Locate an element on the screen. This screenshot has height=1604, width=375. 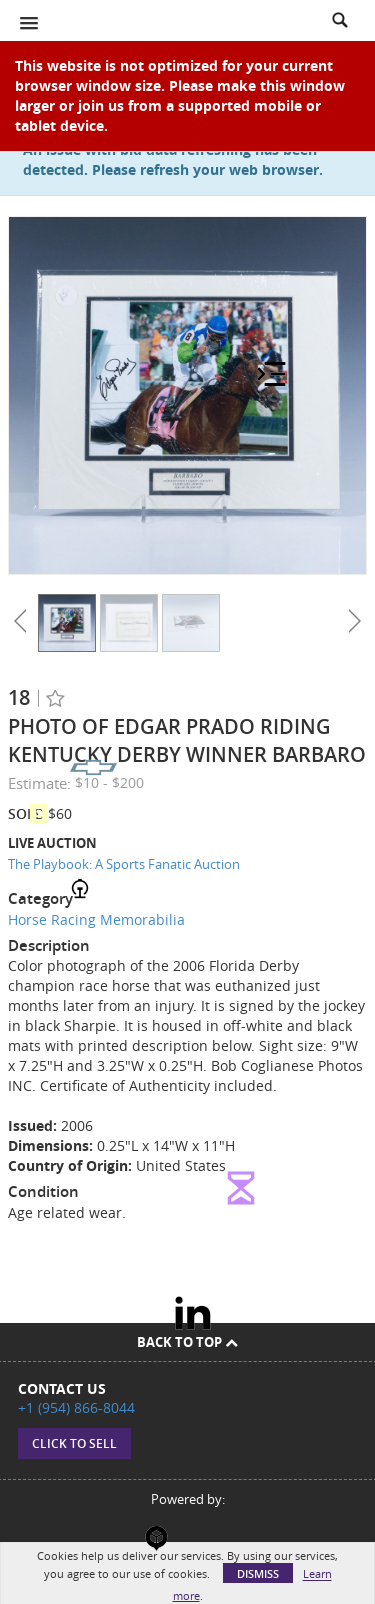
view passport or travel document is located at coordinates (38, 813).